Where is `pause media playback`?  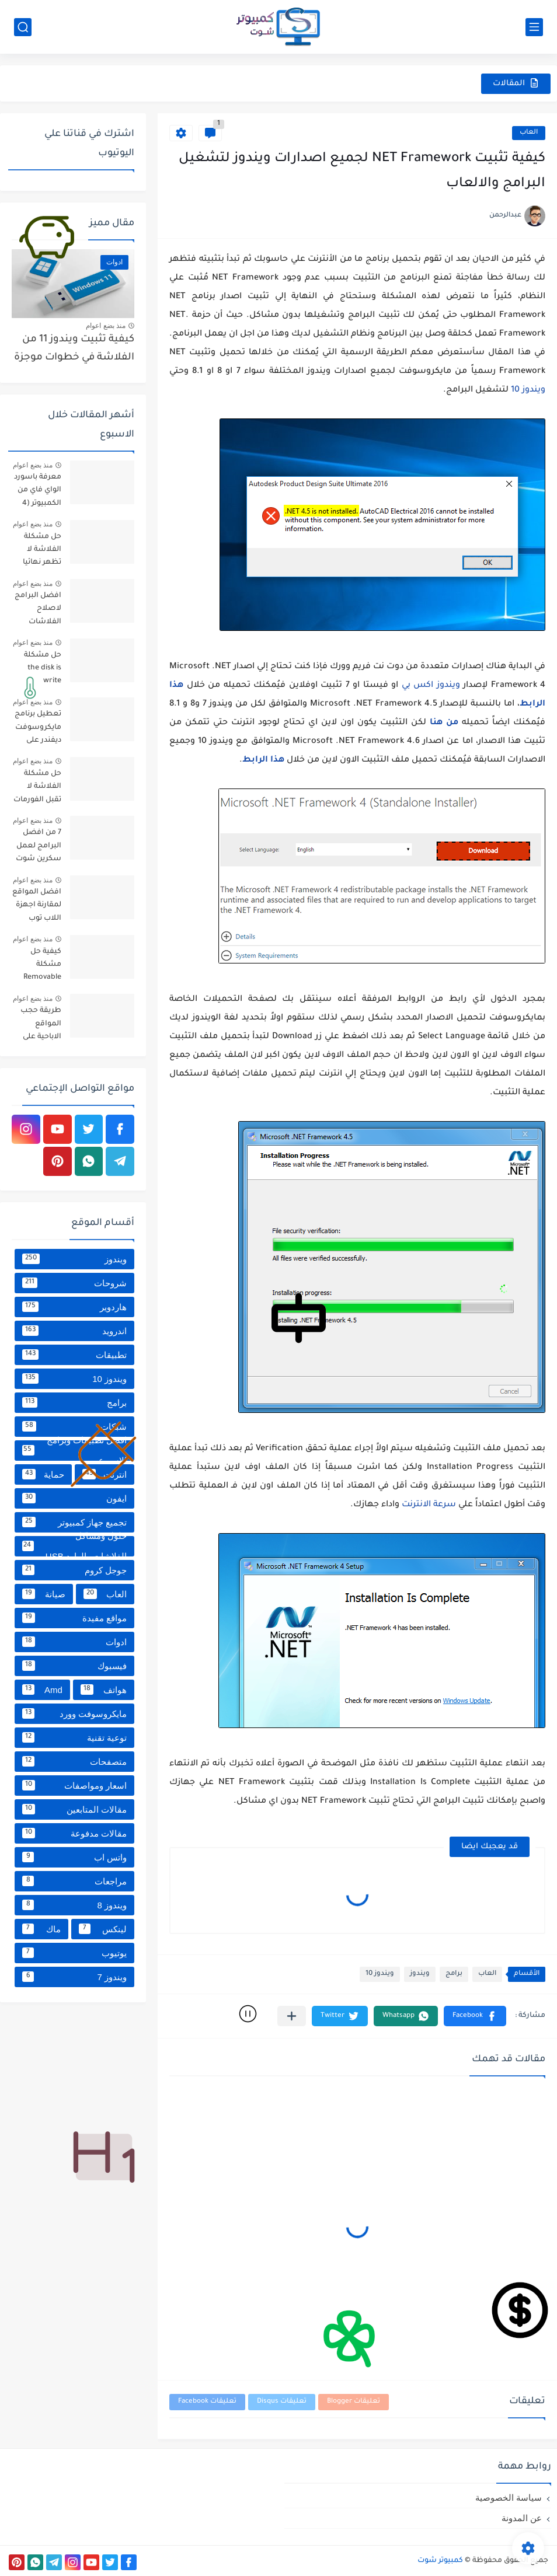 pause media playback is located at coordinates (248, 2013).